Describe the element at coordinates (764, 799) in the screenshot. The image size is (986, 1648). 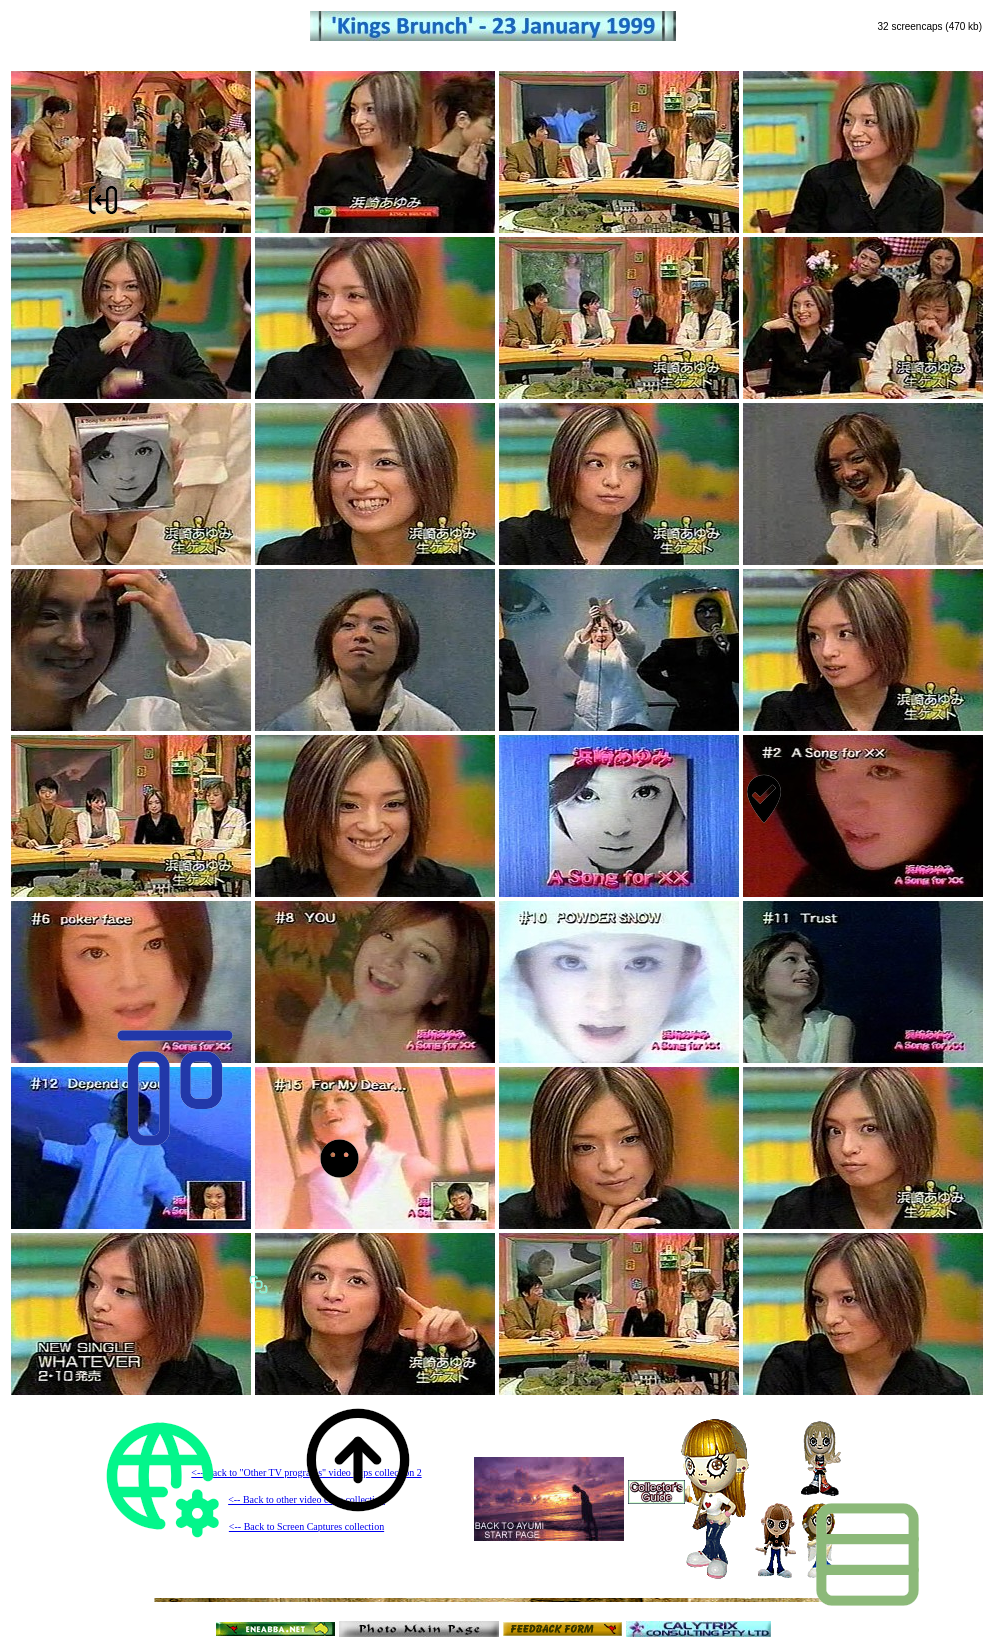
I see `confirm or select a location` at that location.